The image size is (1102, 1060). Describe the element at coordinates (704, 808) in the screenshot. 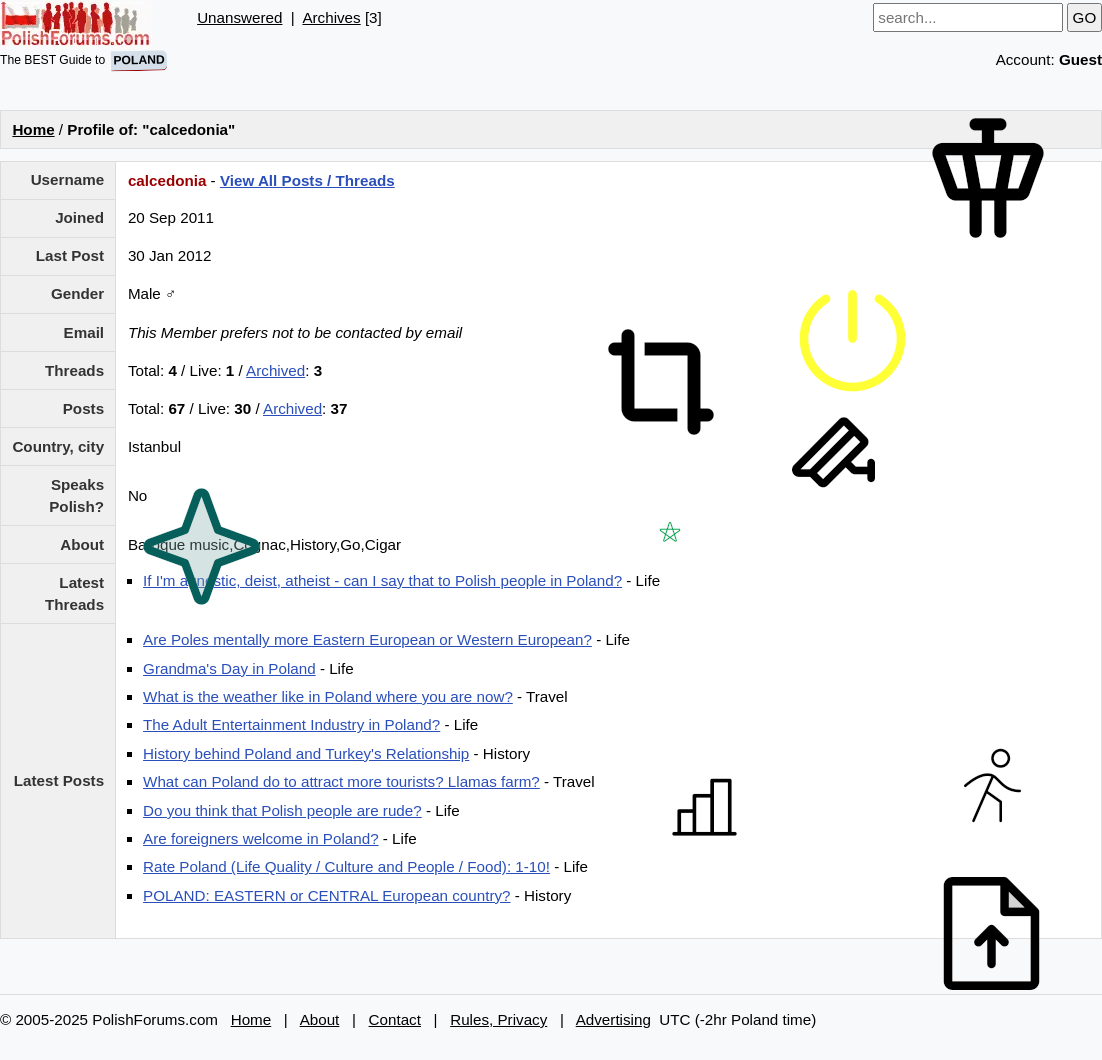

I see `view analytics or statistics` at that location.